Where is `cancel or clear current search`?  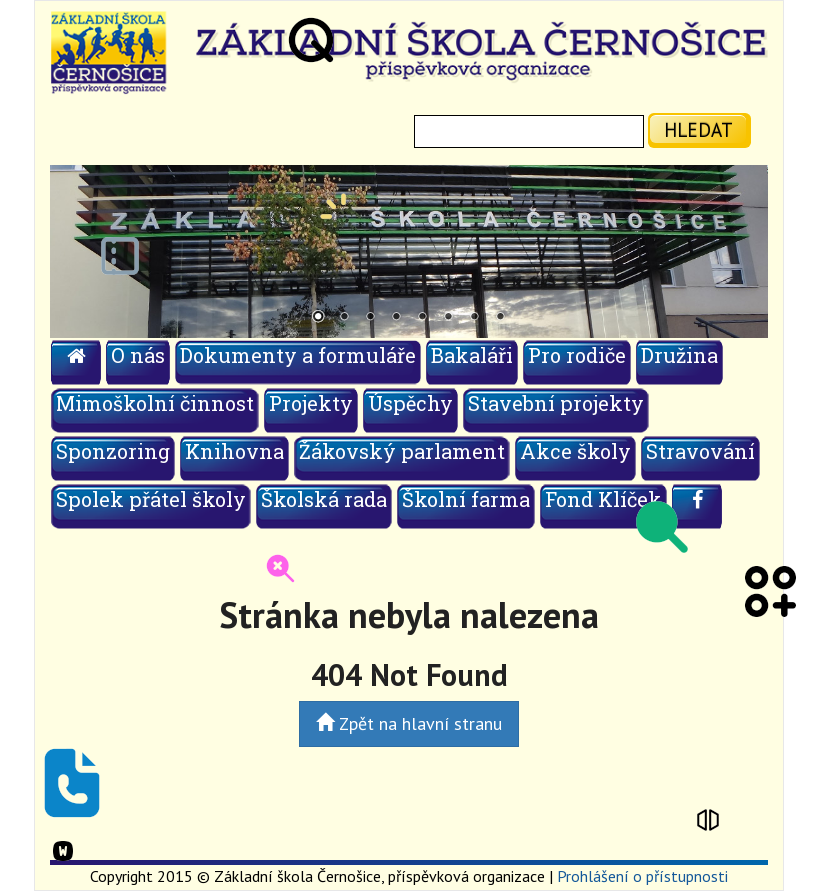
cancel or clear current search is located at coordinates (280, 568).